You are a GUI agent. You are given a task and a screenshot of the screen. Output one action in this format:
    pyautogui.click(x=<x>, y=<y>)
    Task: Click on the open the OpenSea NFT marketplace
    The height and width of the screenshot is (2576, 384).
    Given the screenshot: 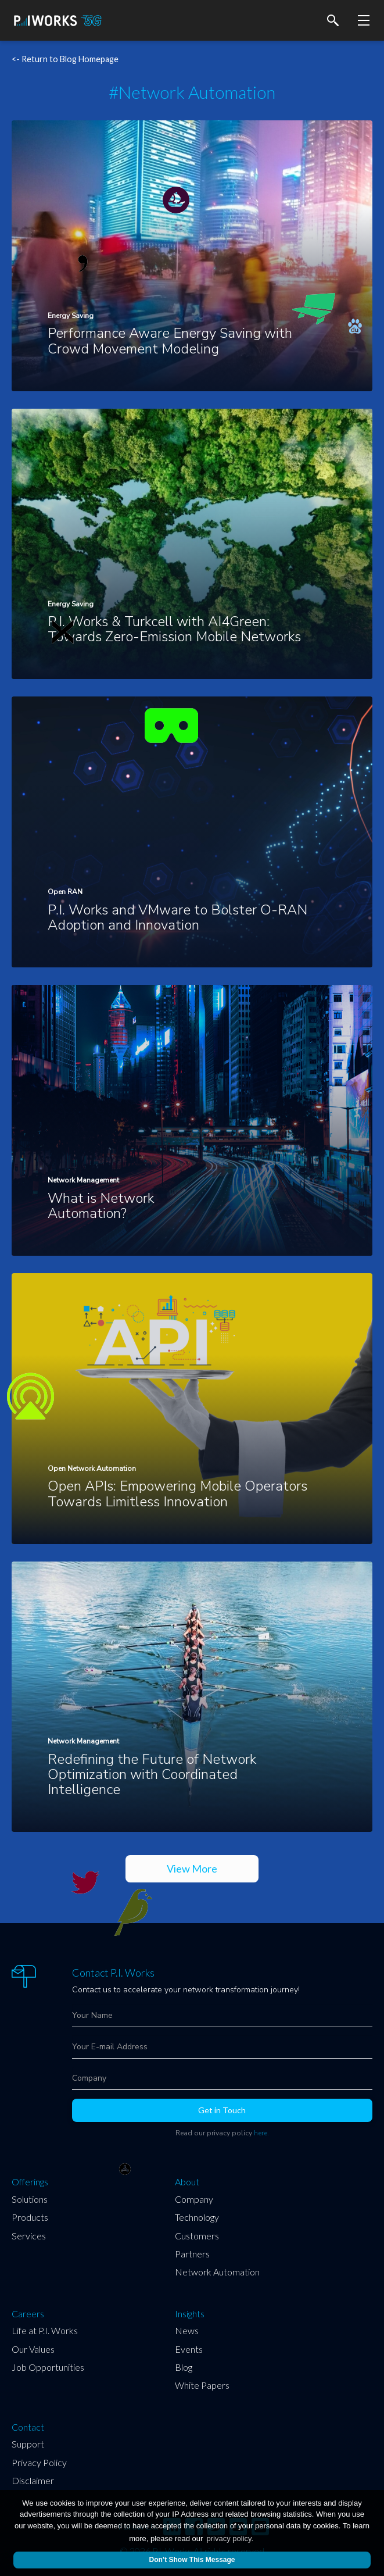 What is the action you would take?
    pyautogui.click(x=176, y=200)
    